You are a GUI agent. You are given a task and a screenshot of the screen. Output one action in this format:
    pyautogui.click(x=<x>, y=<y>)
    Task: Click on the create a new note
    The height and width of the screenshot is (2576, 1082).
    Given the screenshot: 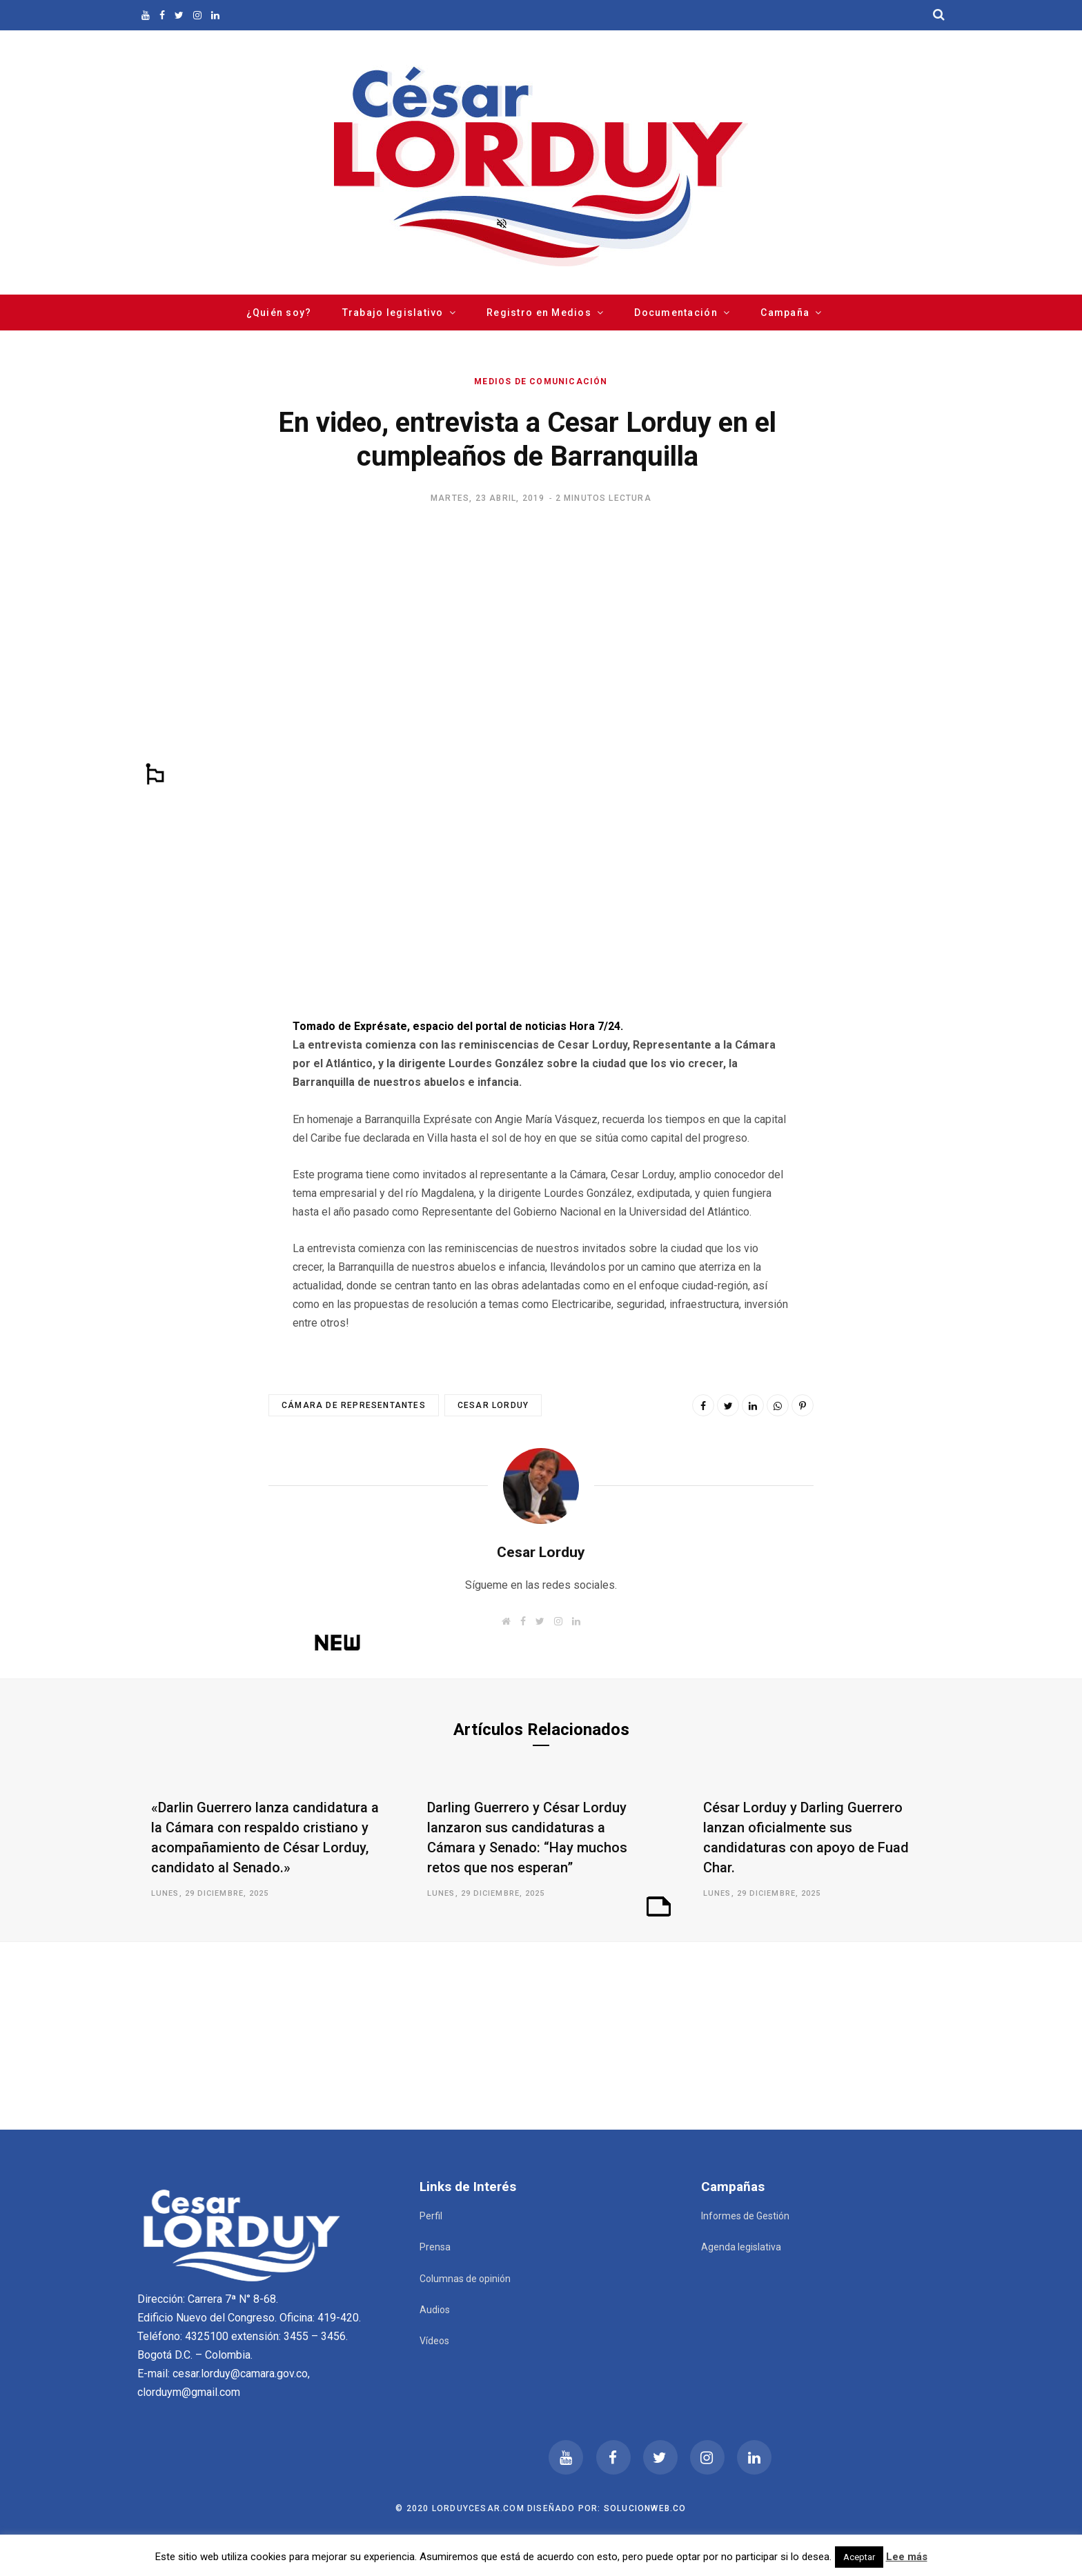 What is the action you would take?
    pyautogui.click(x=658, y=1906)
    